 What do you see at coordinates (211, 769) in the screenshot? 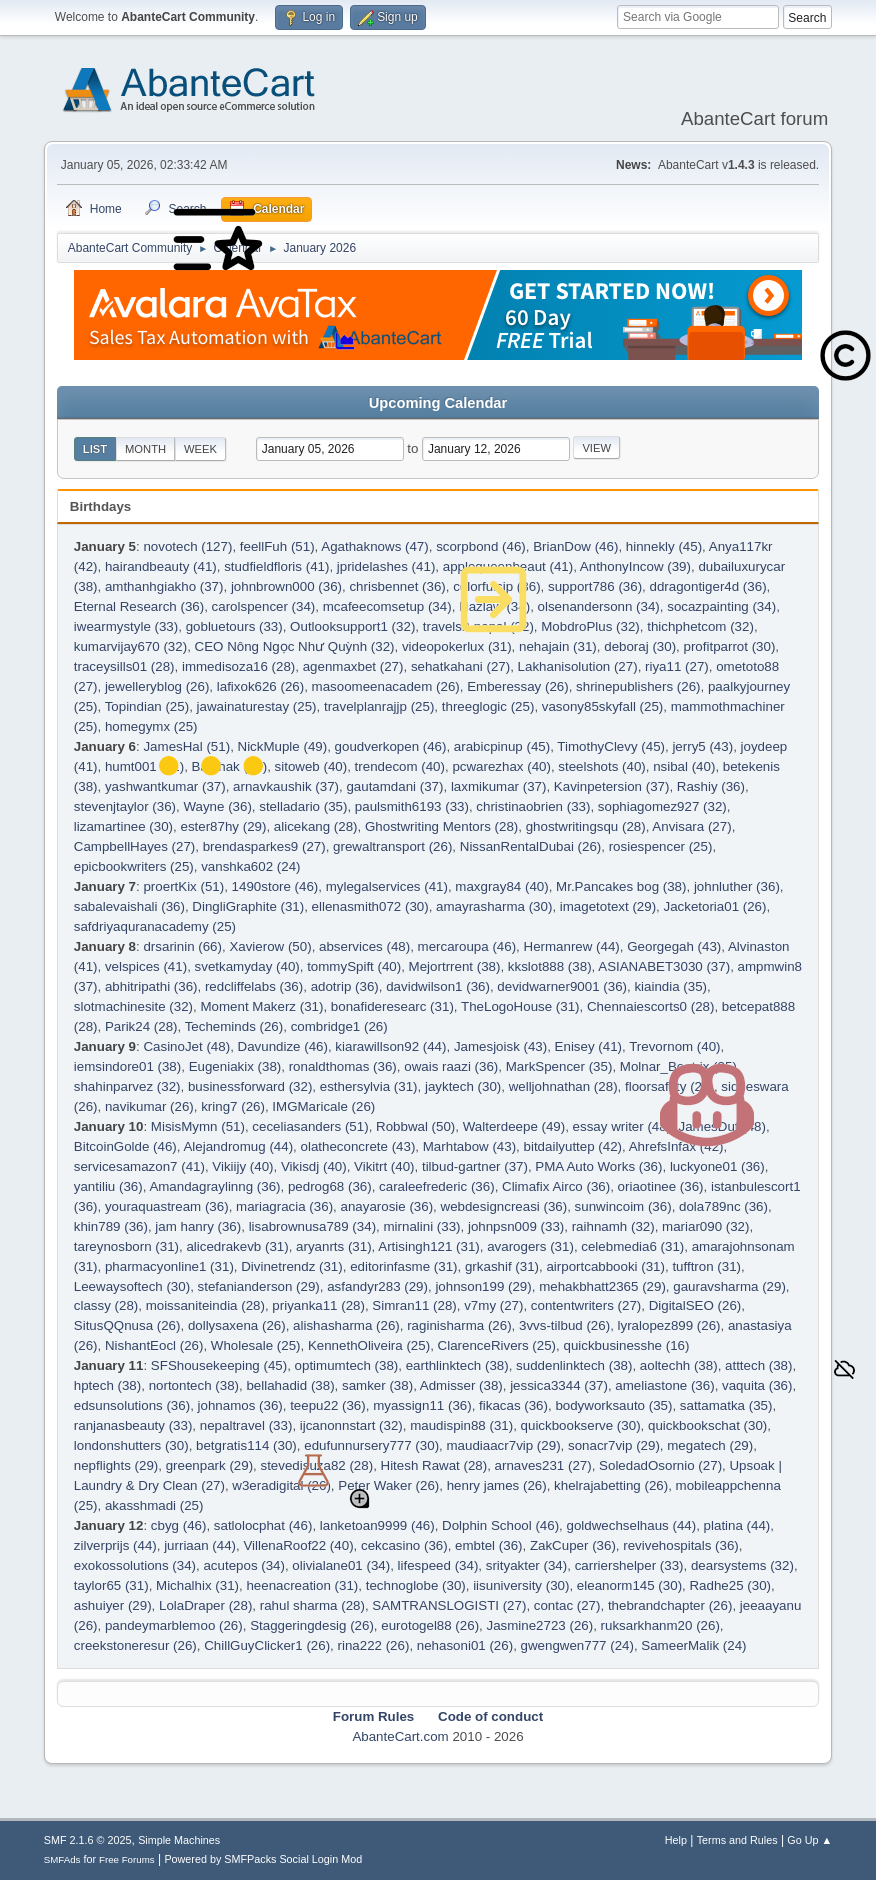
I see `access more options or actions` at bounding box center [211, 769].